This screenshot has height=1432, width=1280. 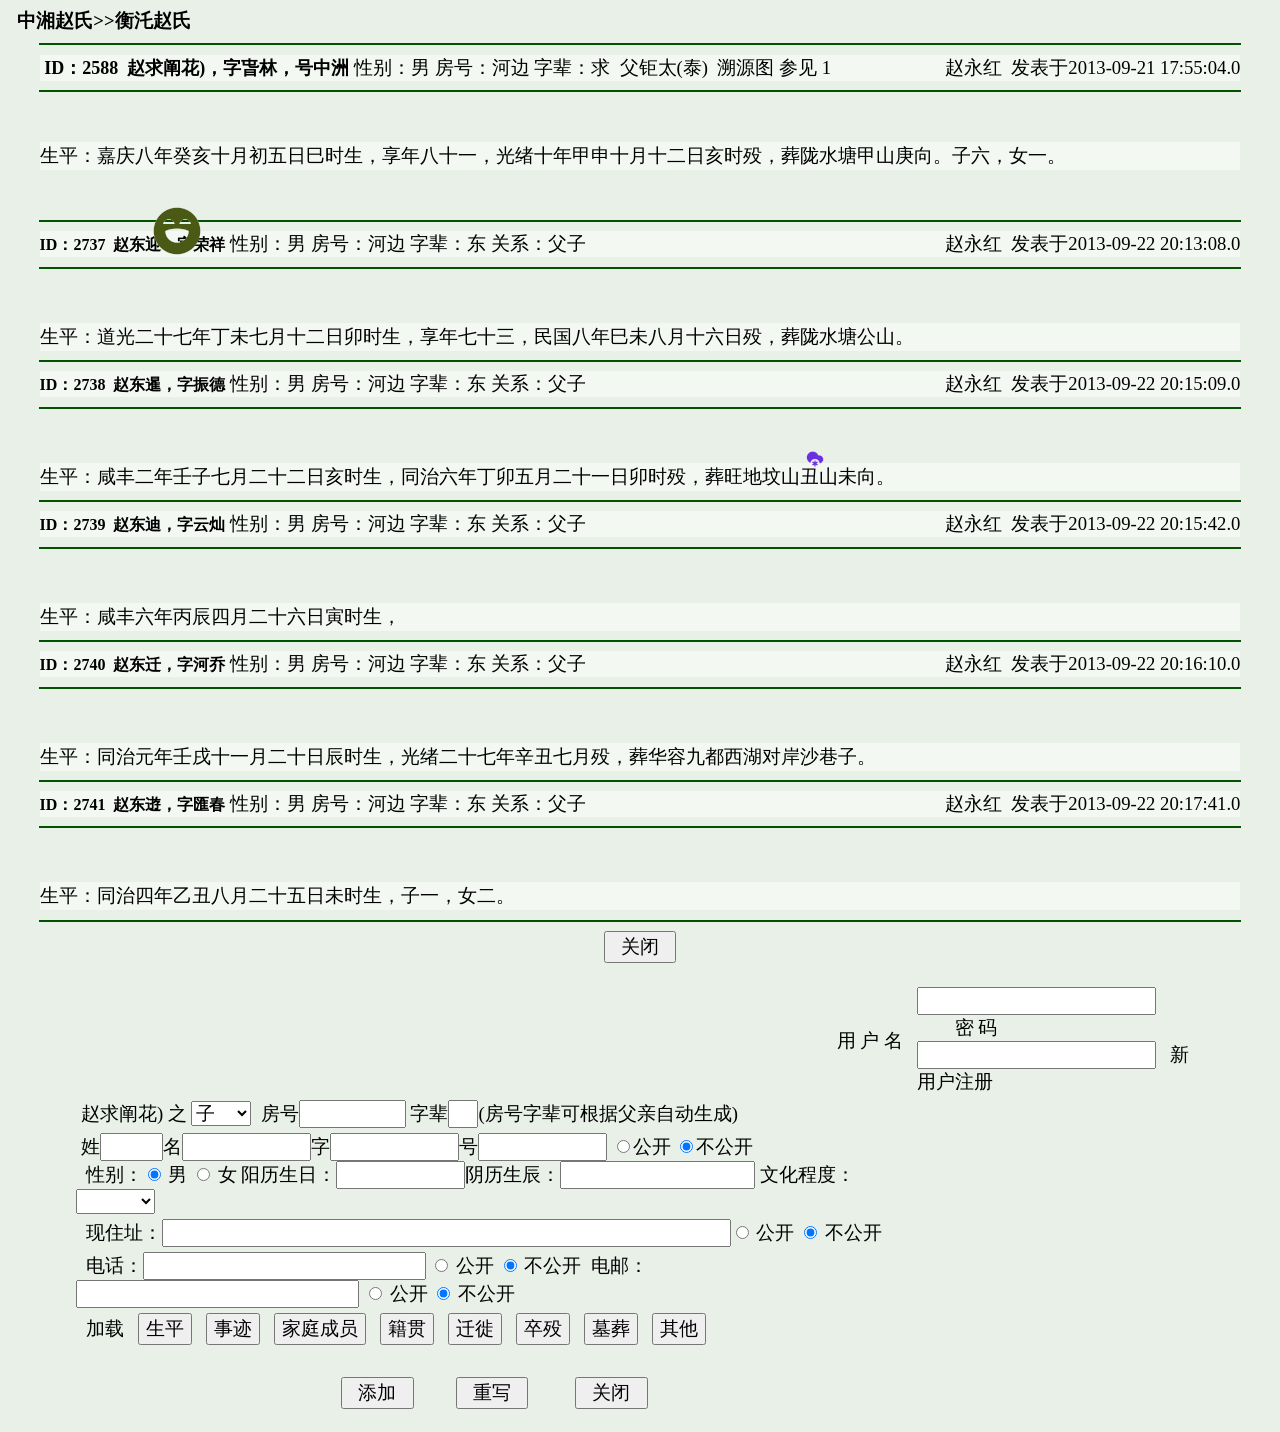 I want to click on indicates snowy weather conditions, so click(x=815, y=459).